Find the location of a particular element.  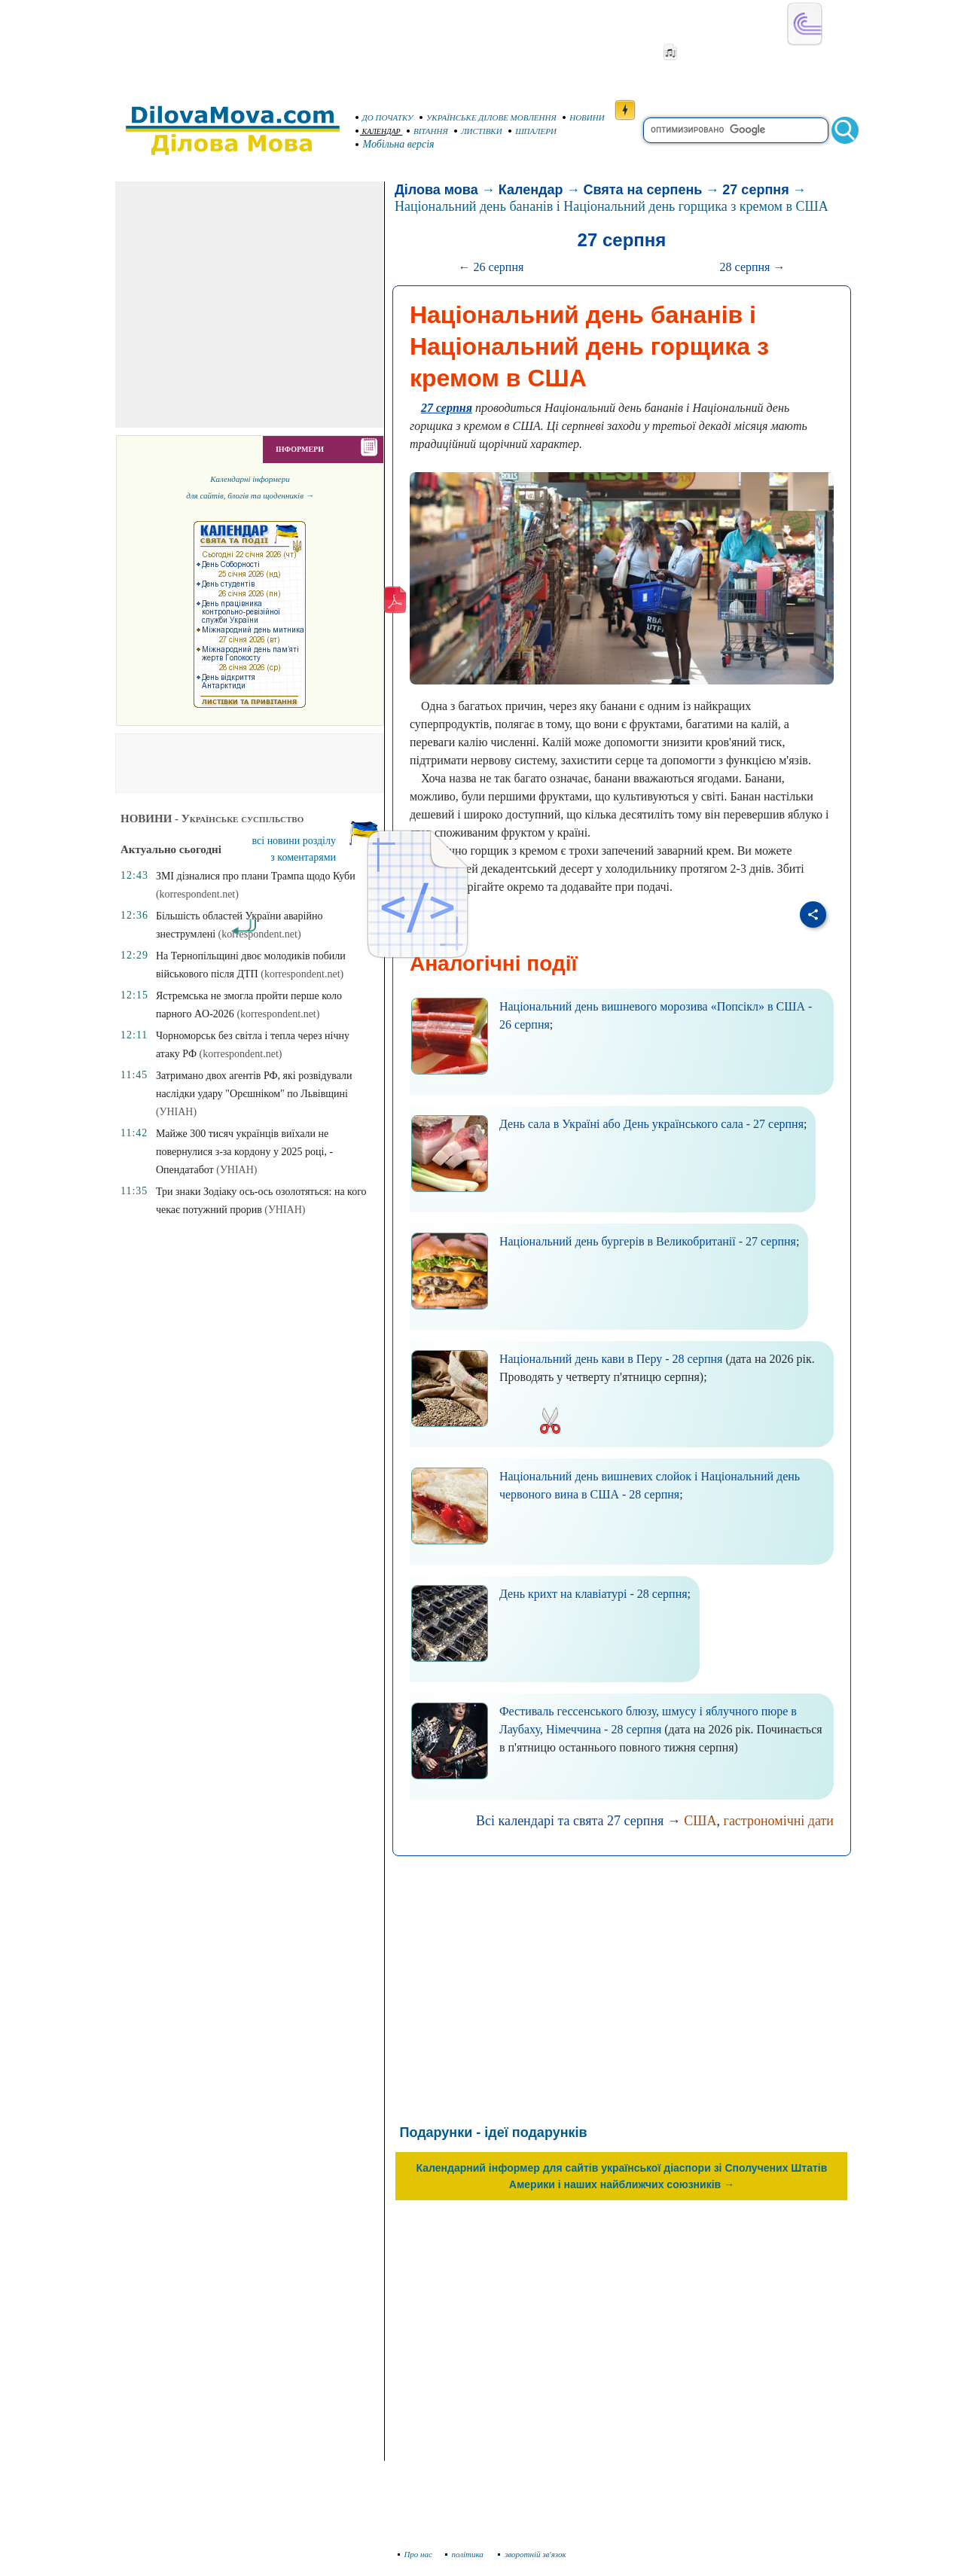

a compressed pdf document file is located at coordinates (395, 599).